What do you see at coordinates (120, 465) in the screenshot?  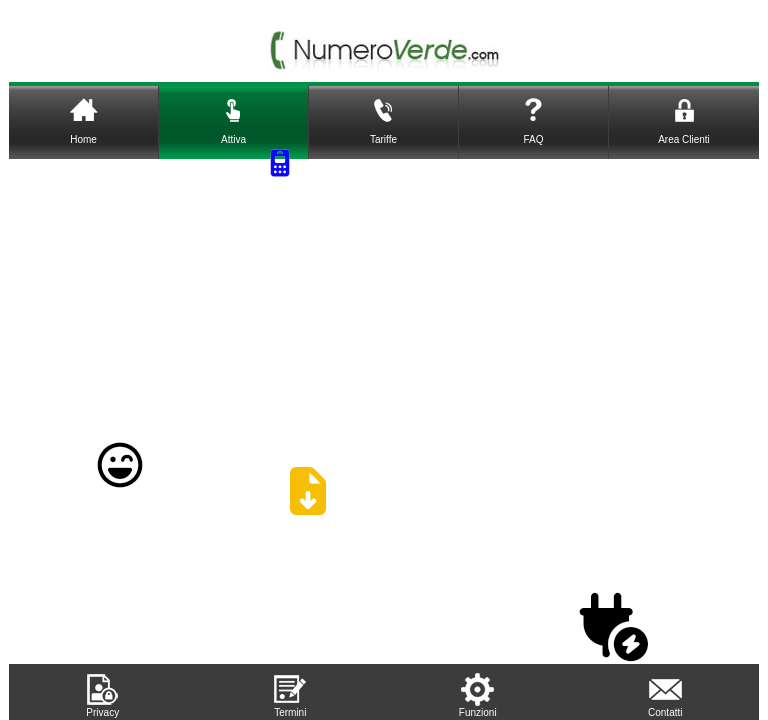 I see `add a playful or humorous reaction` at bounding box center [120, 465].